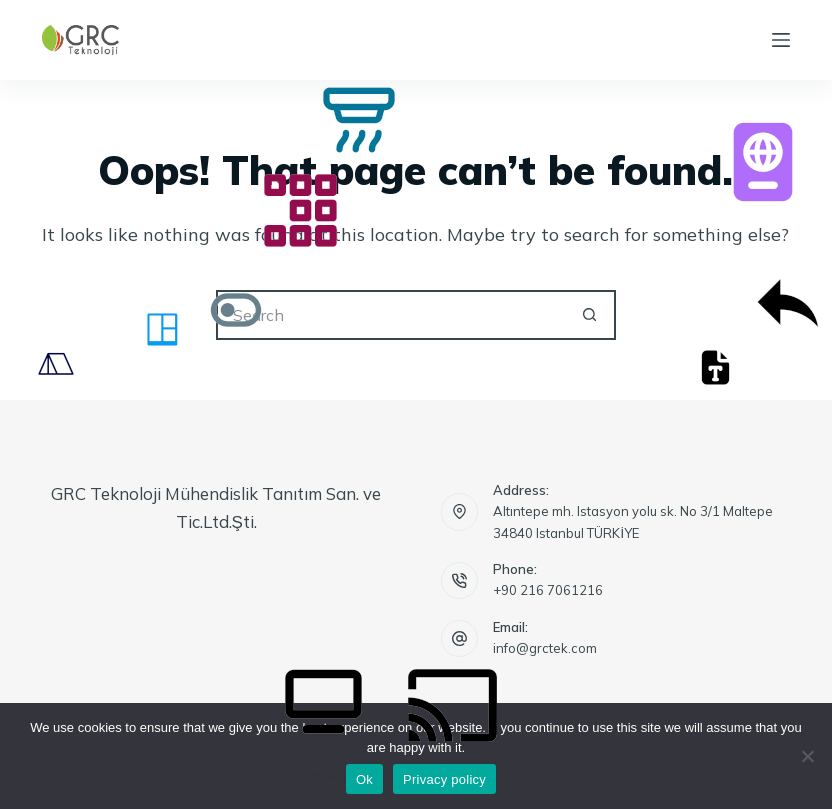 The width and height of the screenshot is (832, 809). What do you see at coordinates (300, 210) in the screenshot?
I see `pnpm package manager logo` at bounding box center [300, 210].